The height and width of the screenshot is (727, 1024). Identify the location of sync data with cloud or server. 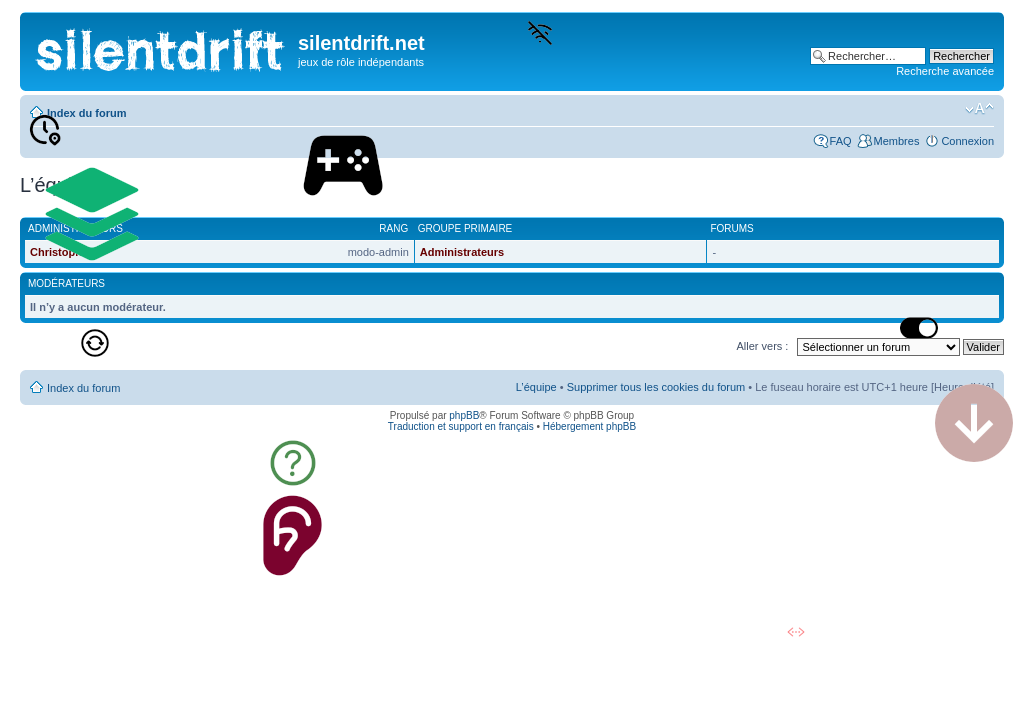
(95, 343).